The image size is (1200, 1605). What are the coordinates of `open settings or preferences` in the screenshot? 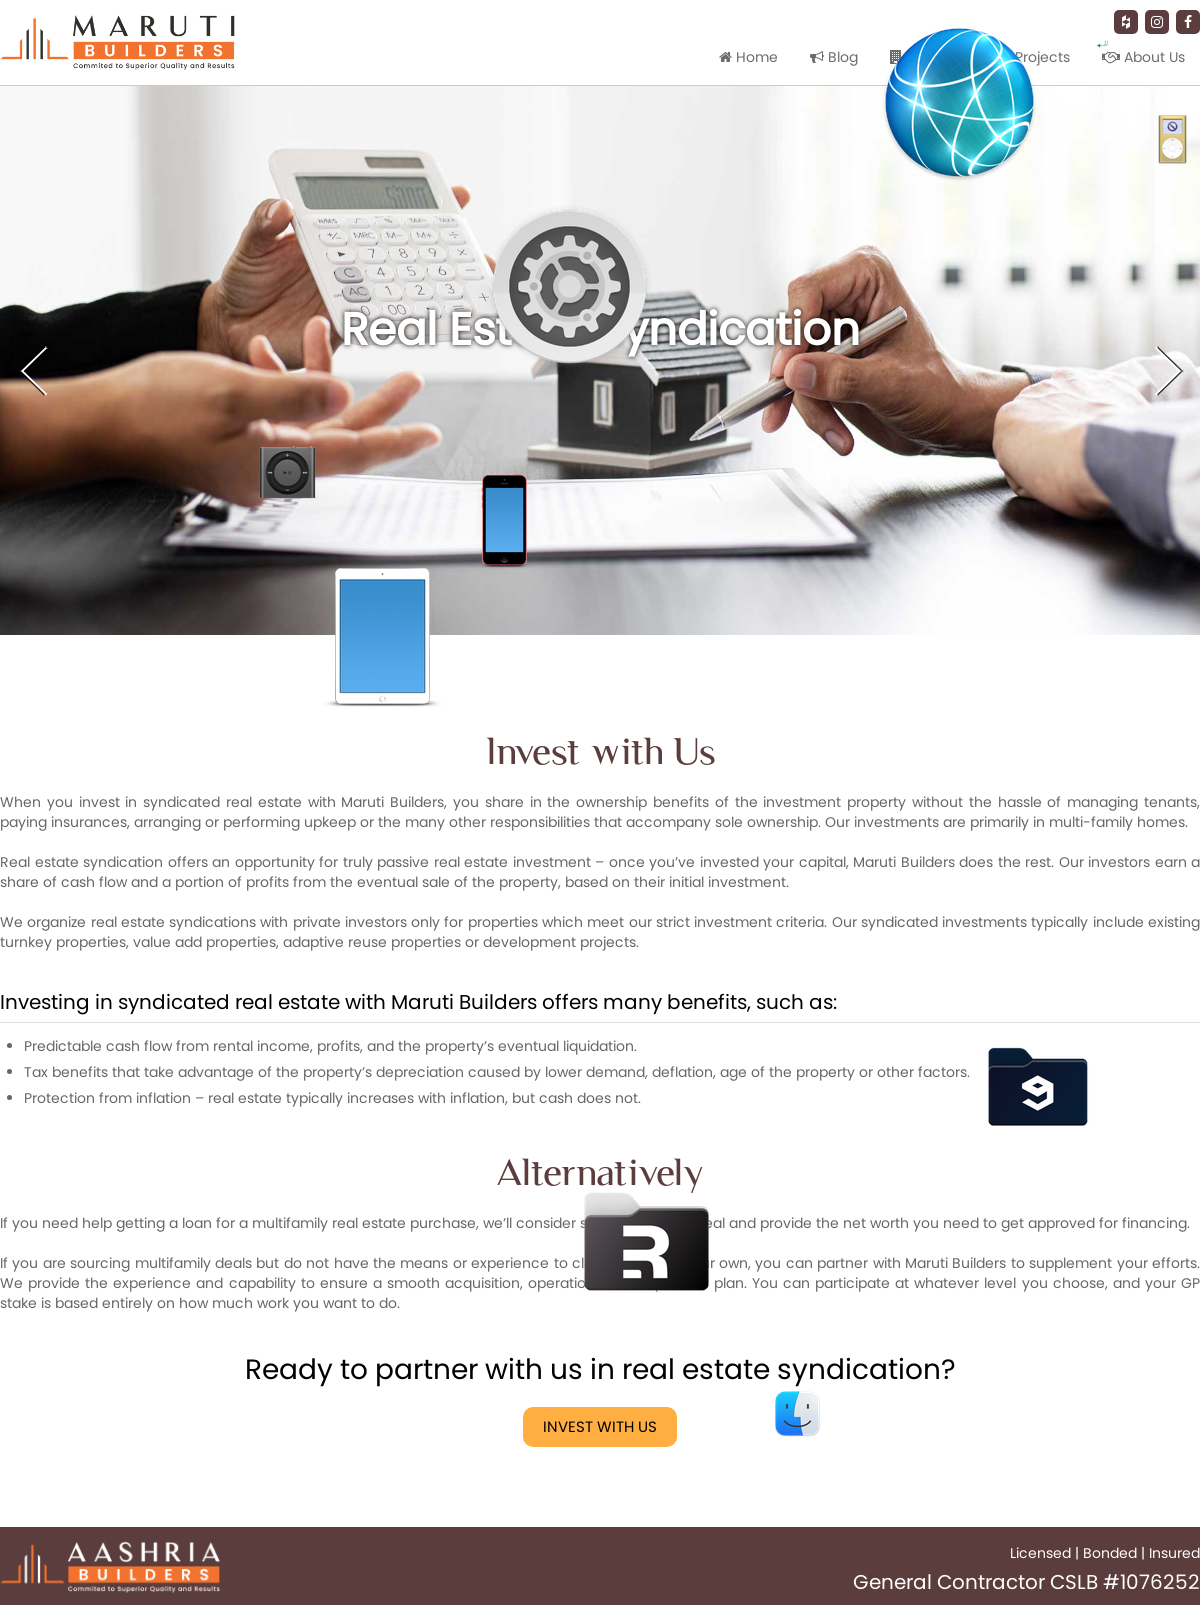 It's located at (569, 286).